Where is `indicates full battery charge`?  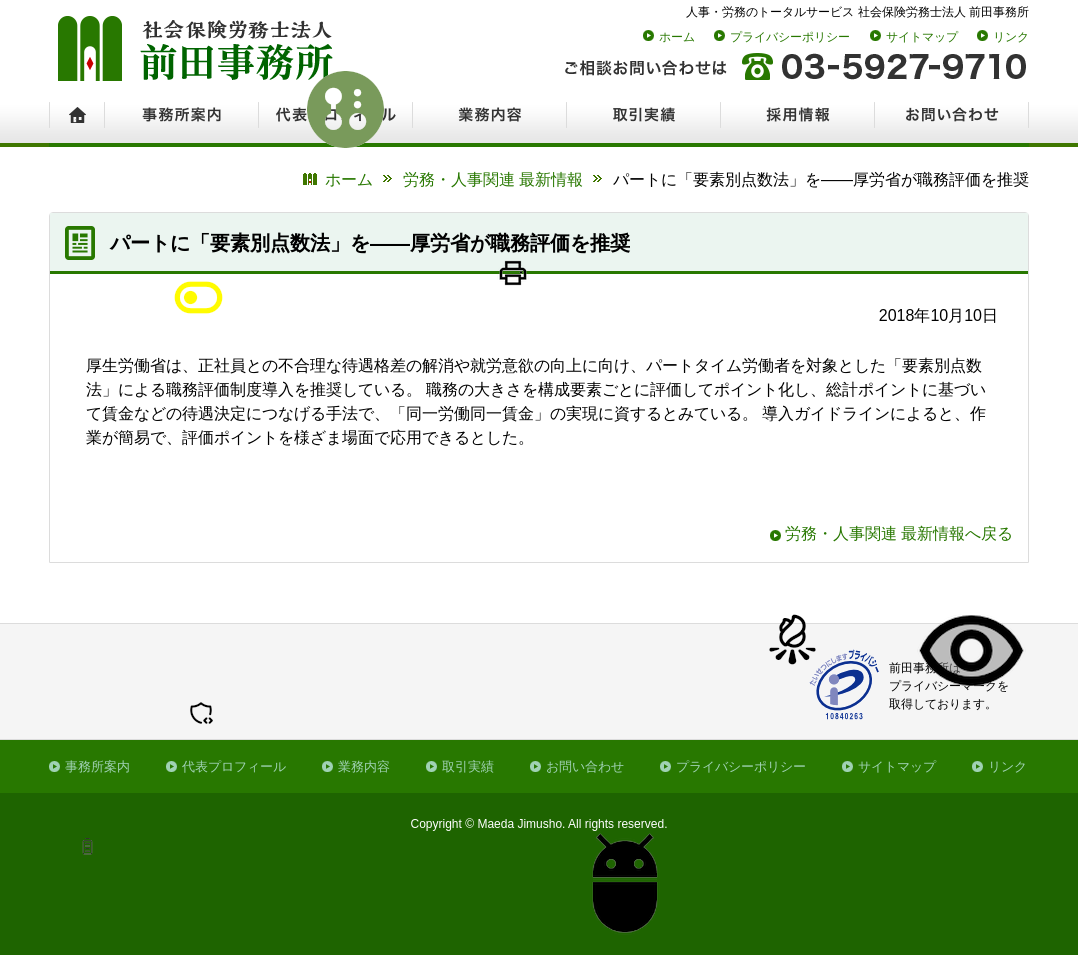
indicates full battery charge is located at coordinates (87, 846).